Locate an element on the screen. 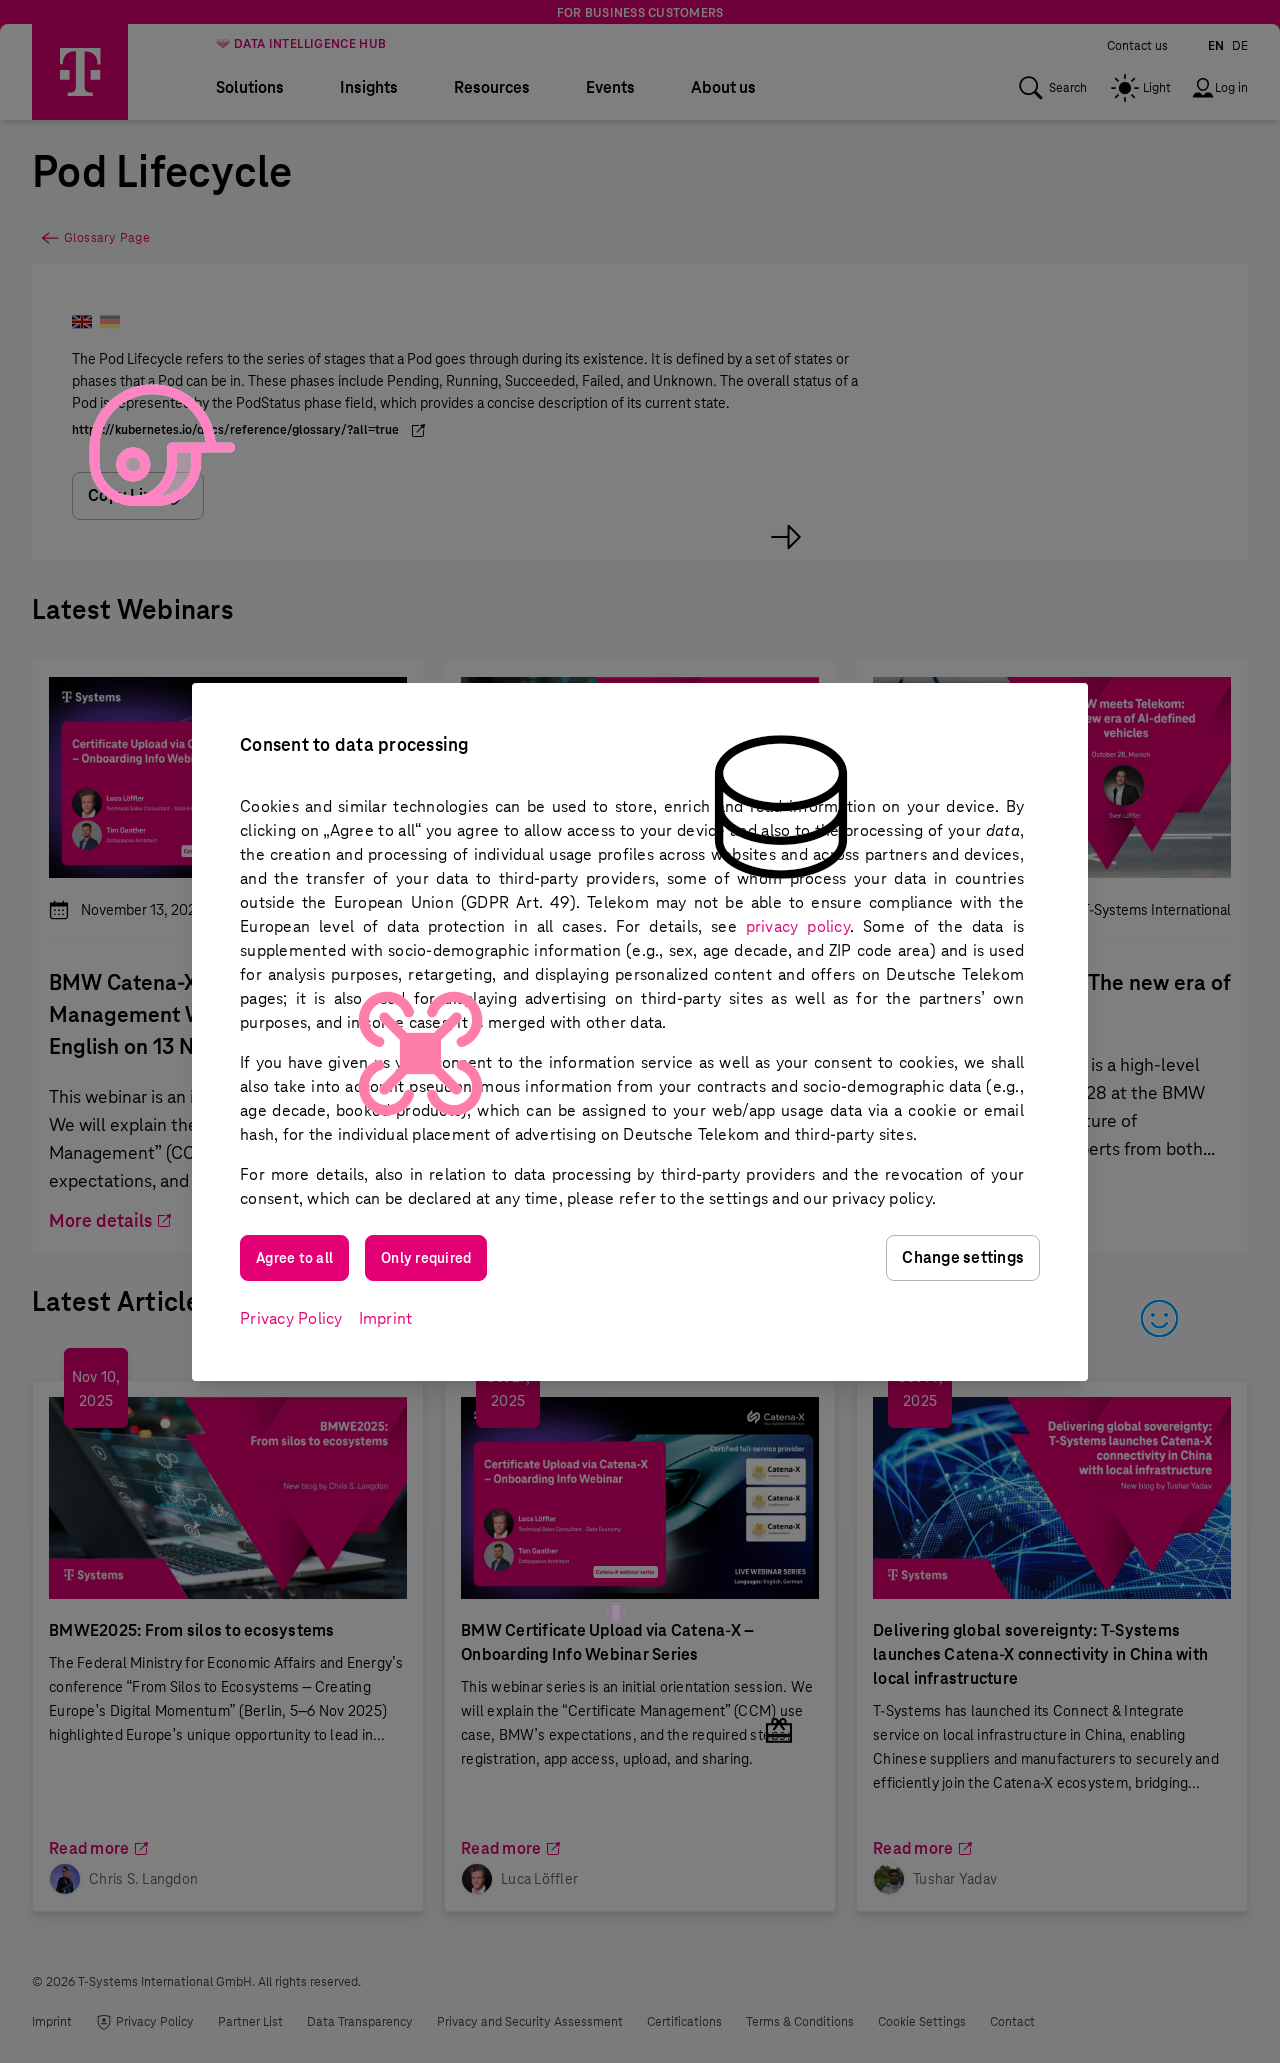 The width and height of the screenshot is (1280, 2063). add an emoji or reaction is located at coordinates (1159, 1318).